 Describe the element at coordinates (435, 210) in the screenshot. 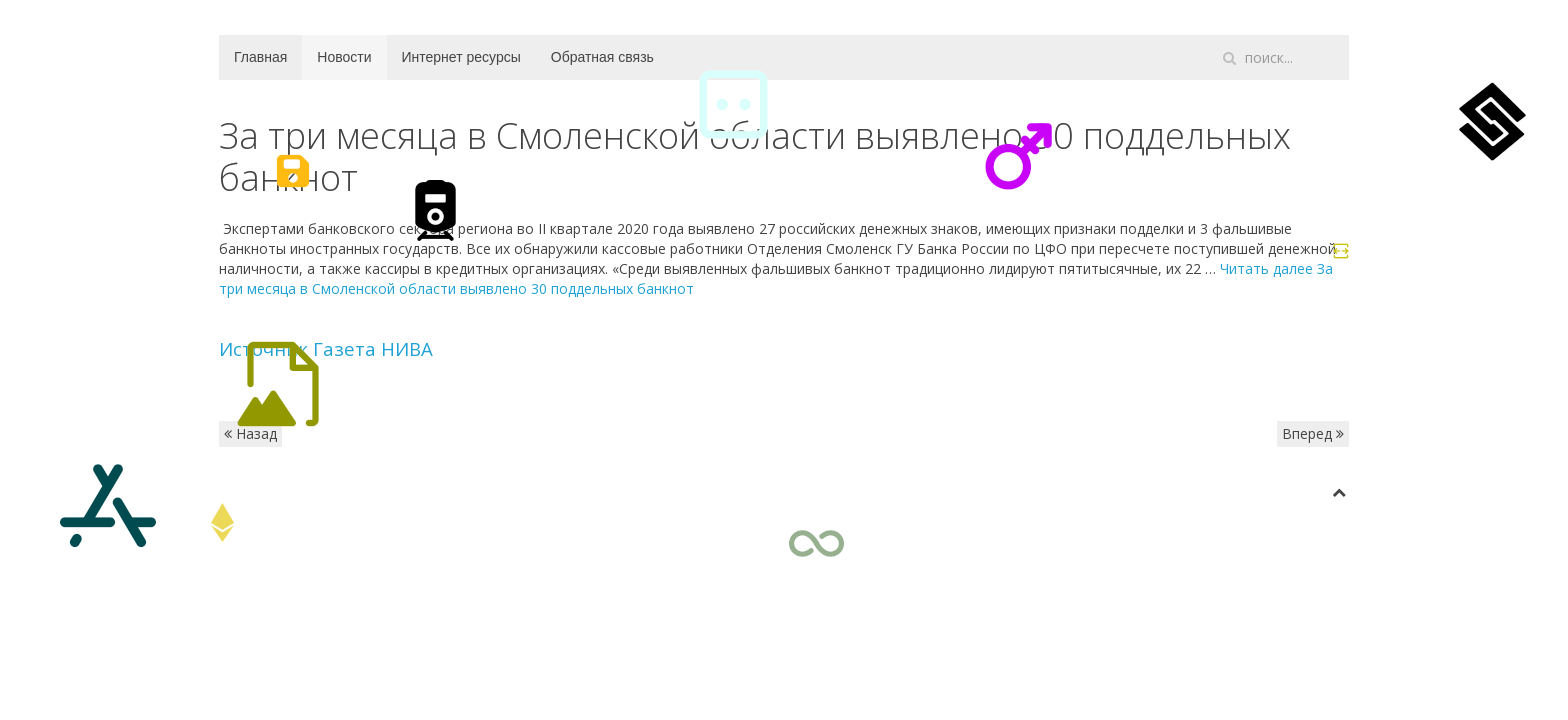

I see `access train schedules or rail transit options` at that location.